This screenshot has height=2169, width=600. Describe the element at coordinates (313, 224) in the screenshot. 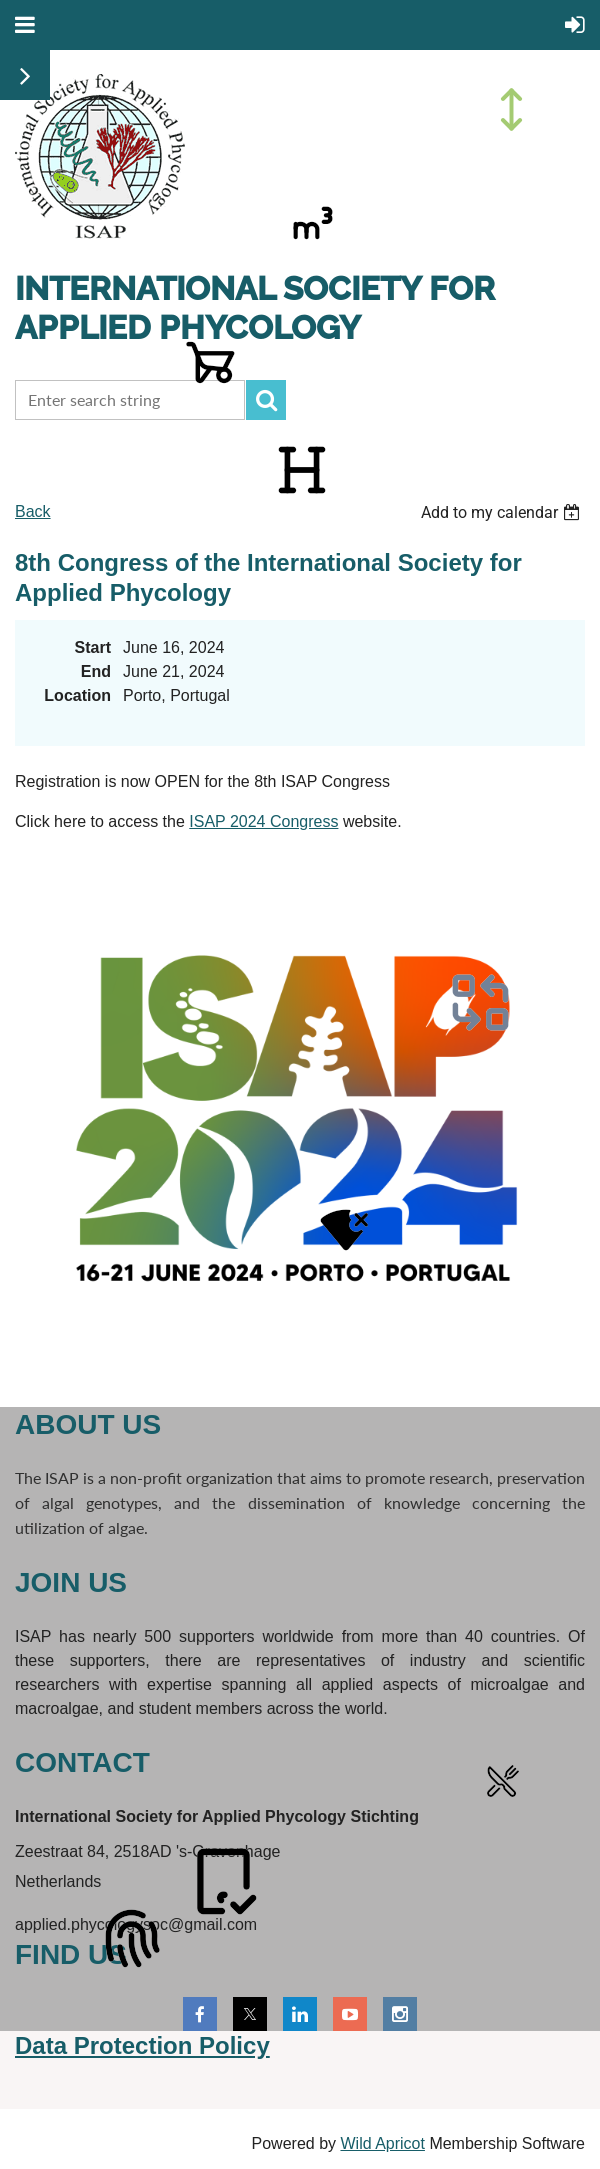

I see `indicates volume measurement in cubic meters` at that location.